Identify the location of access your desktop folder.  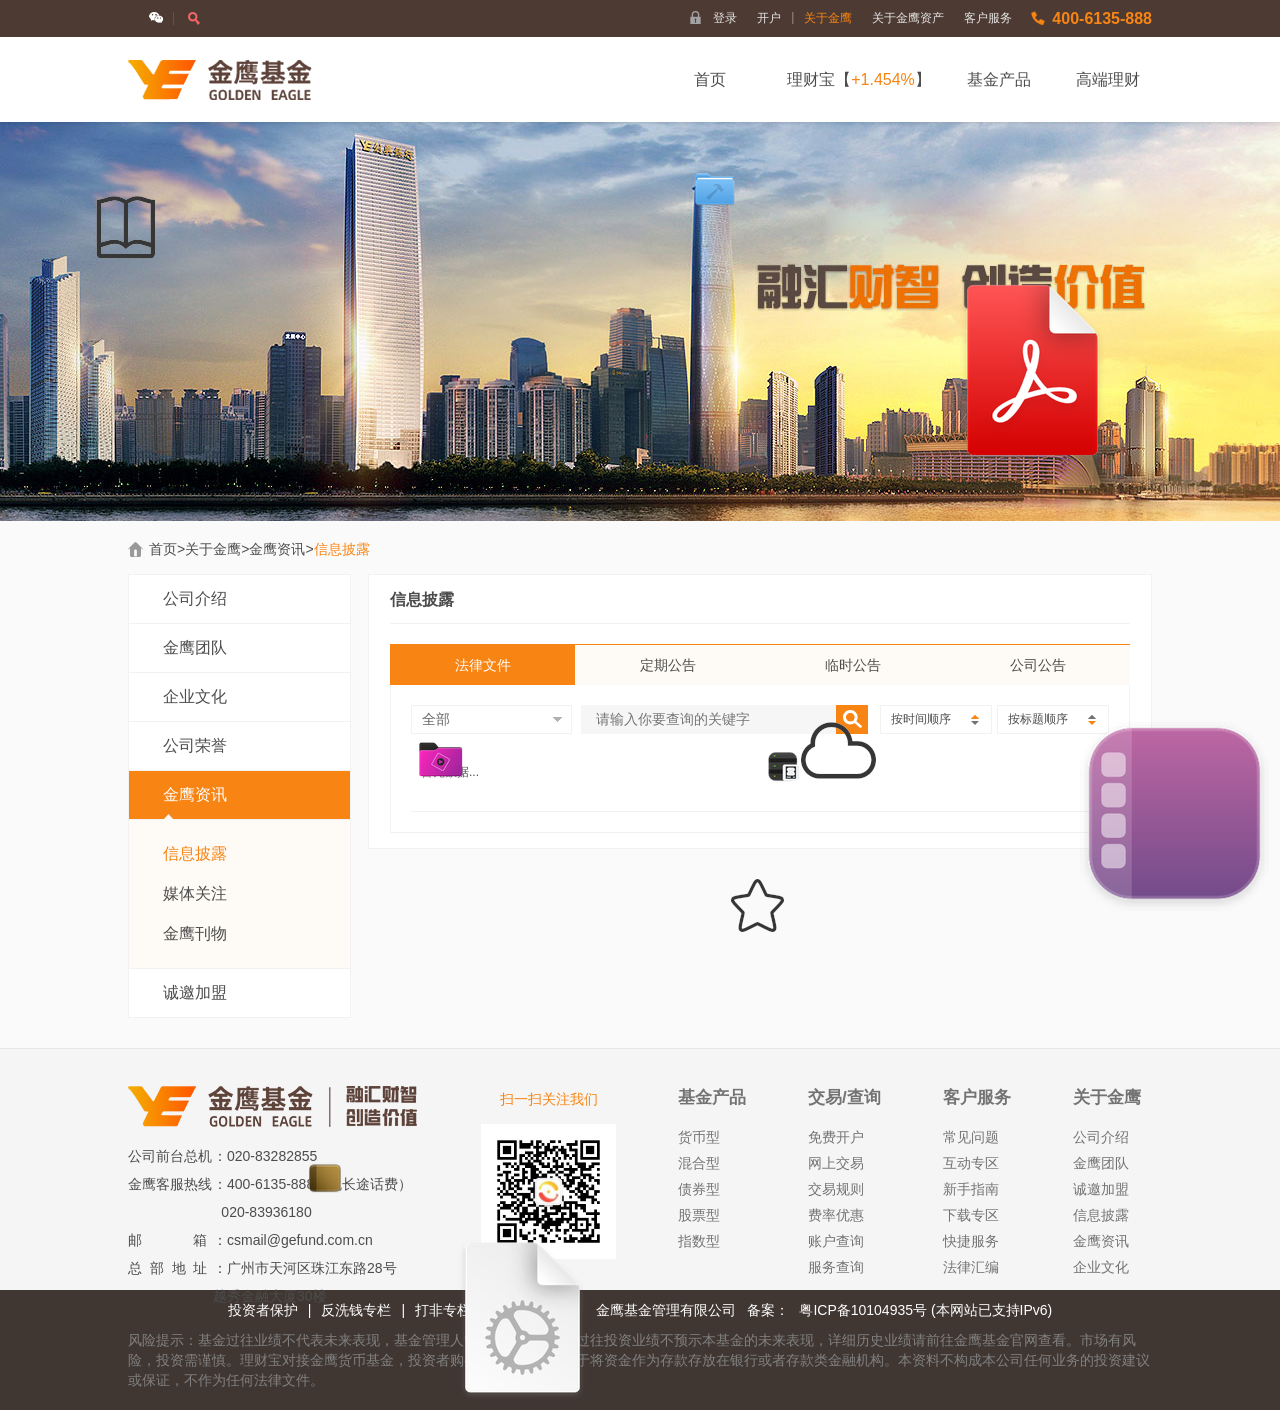
(325, 1177).